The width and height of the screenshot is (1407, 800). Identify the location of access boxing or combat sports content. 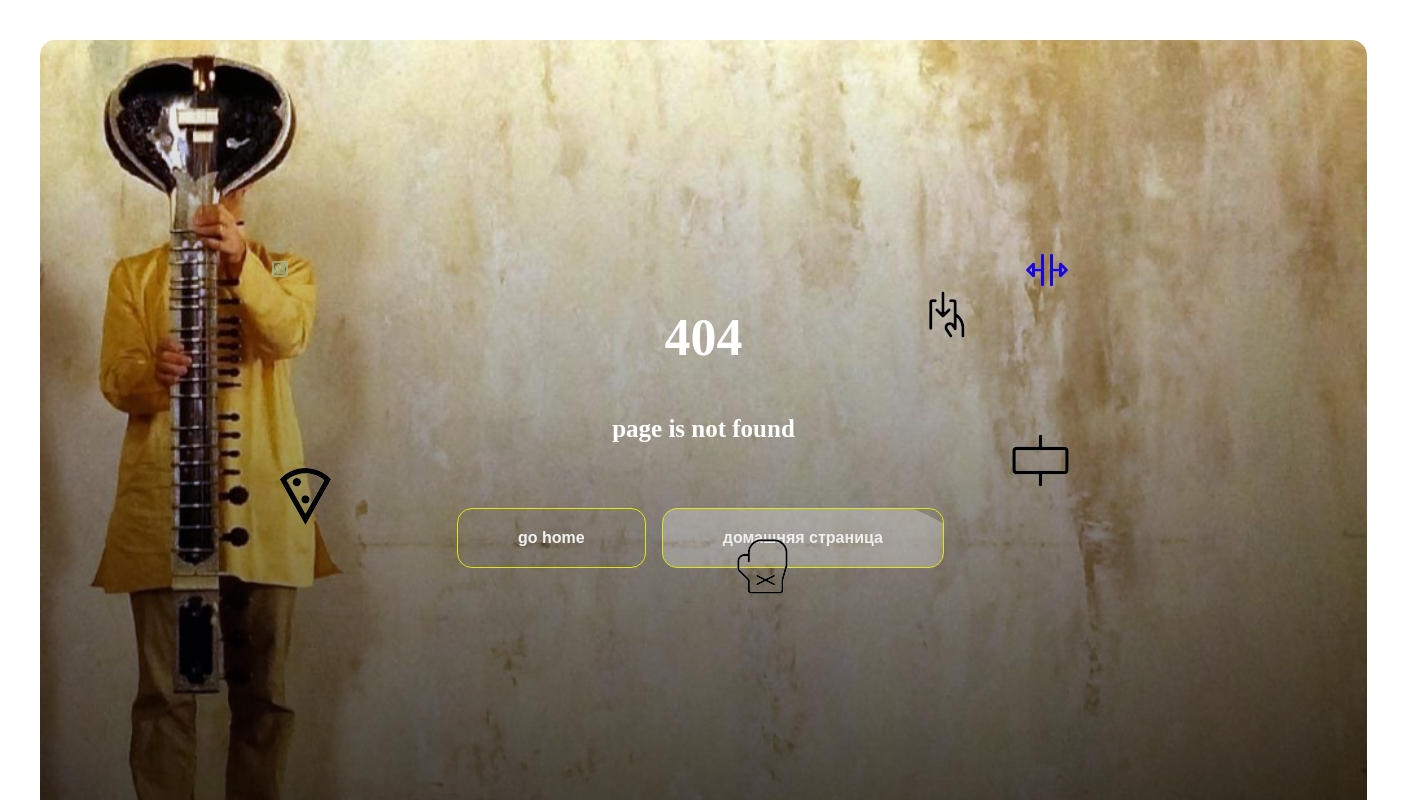
(763, 567).